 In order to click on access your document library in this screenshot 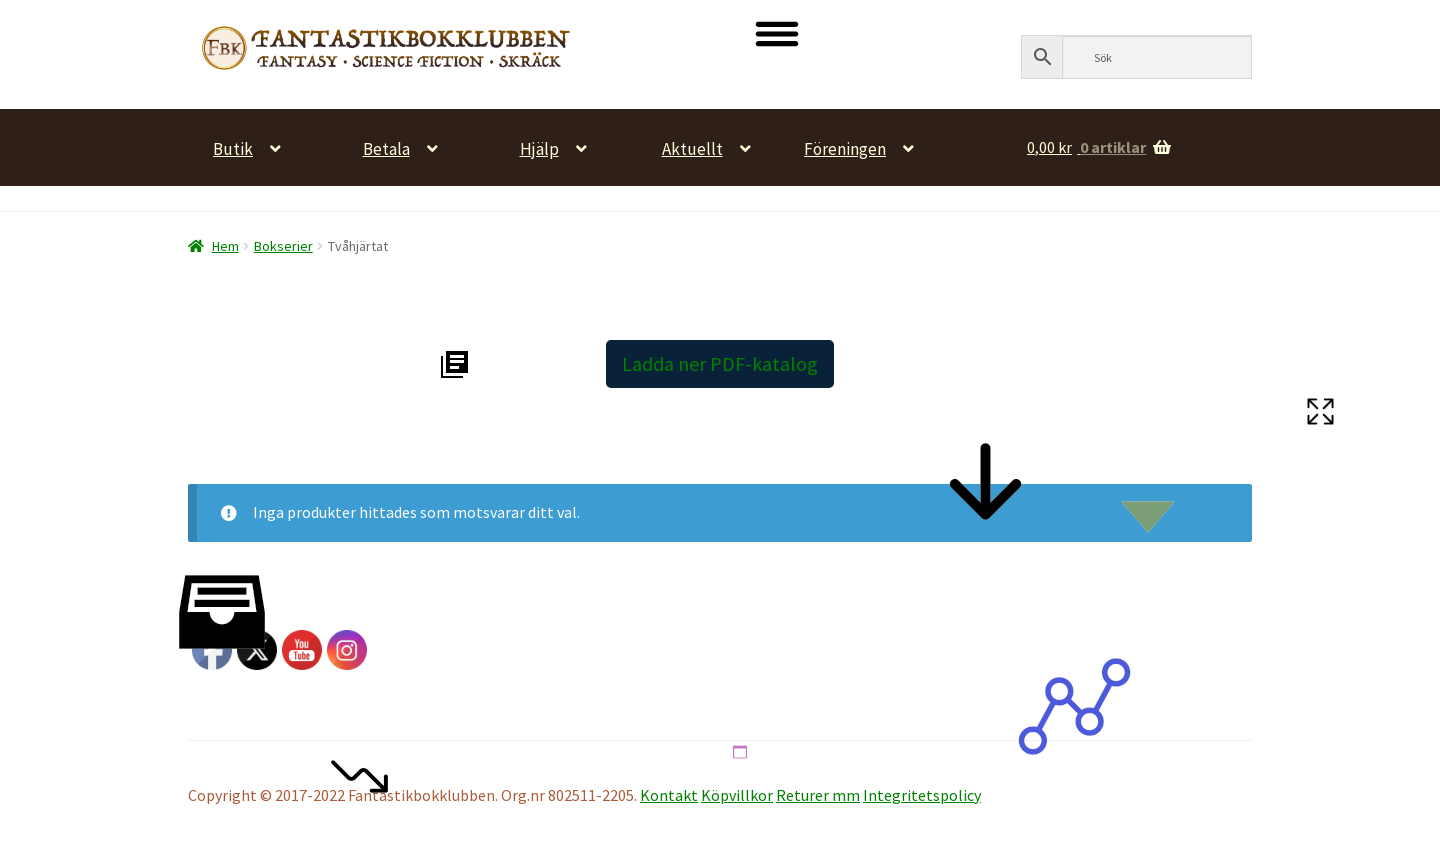, I will do `click(454, 364)`.